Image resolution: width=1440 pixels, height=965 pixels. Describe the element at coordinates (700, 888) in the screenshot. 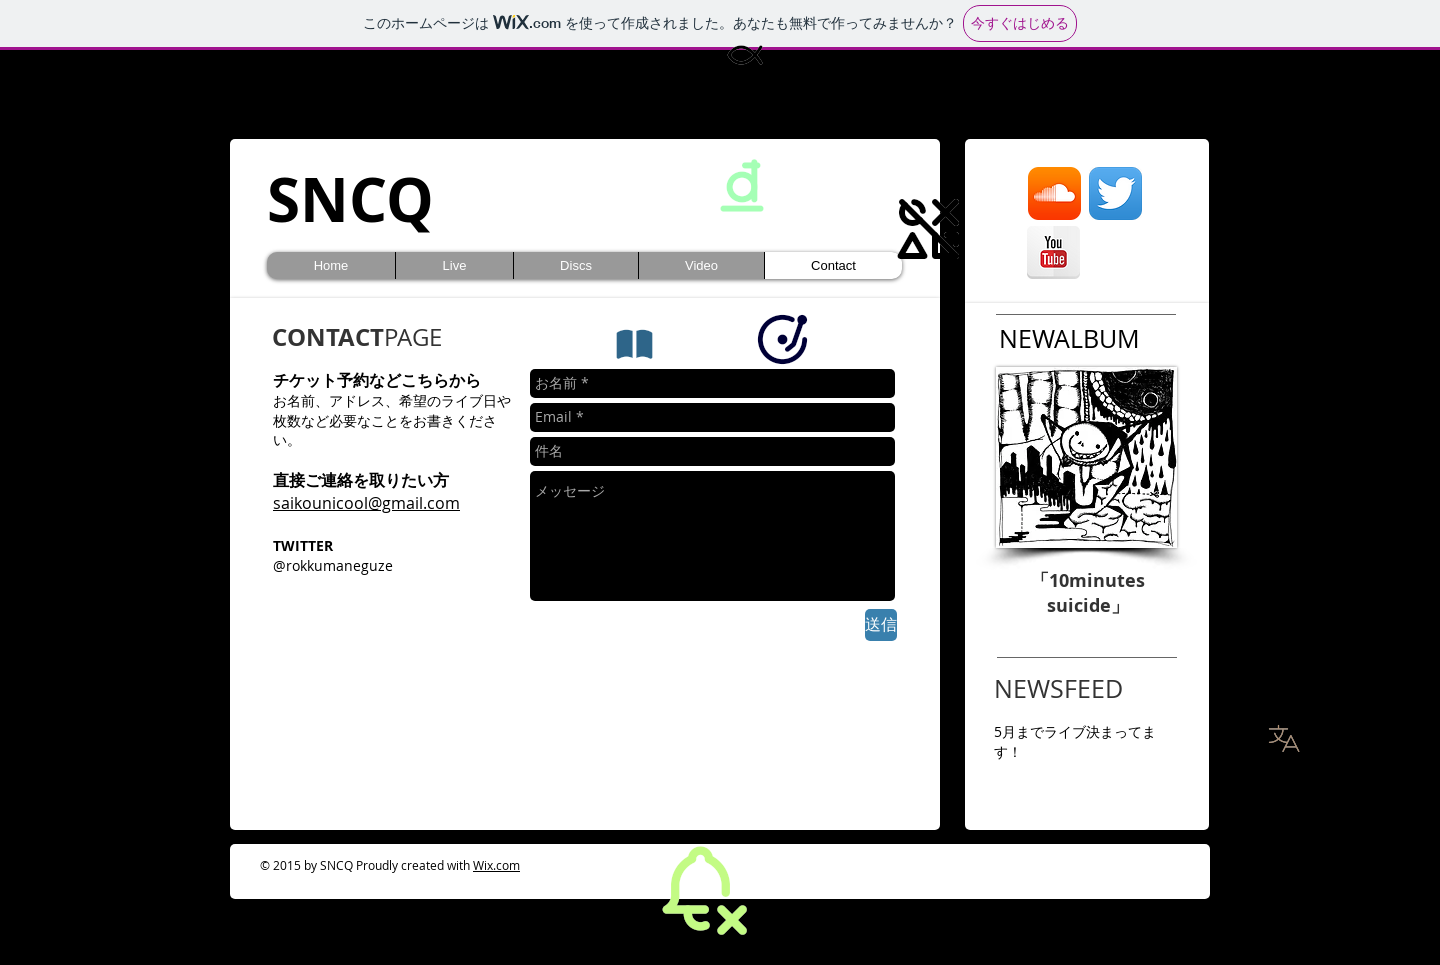

I see `mute or disable notifications` at that location.